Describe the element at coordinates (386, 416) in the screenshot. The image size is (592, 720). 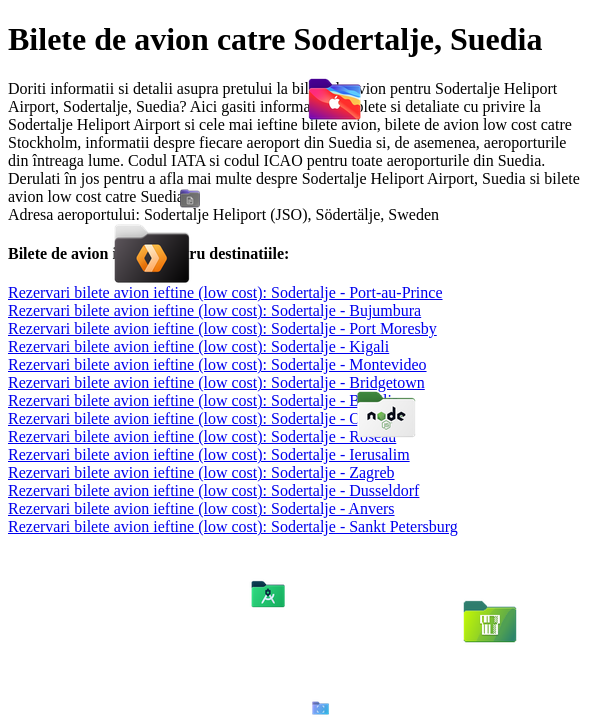
I see `open node.js project folder` at that location.